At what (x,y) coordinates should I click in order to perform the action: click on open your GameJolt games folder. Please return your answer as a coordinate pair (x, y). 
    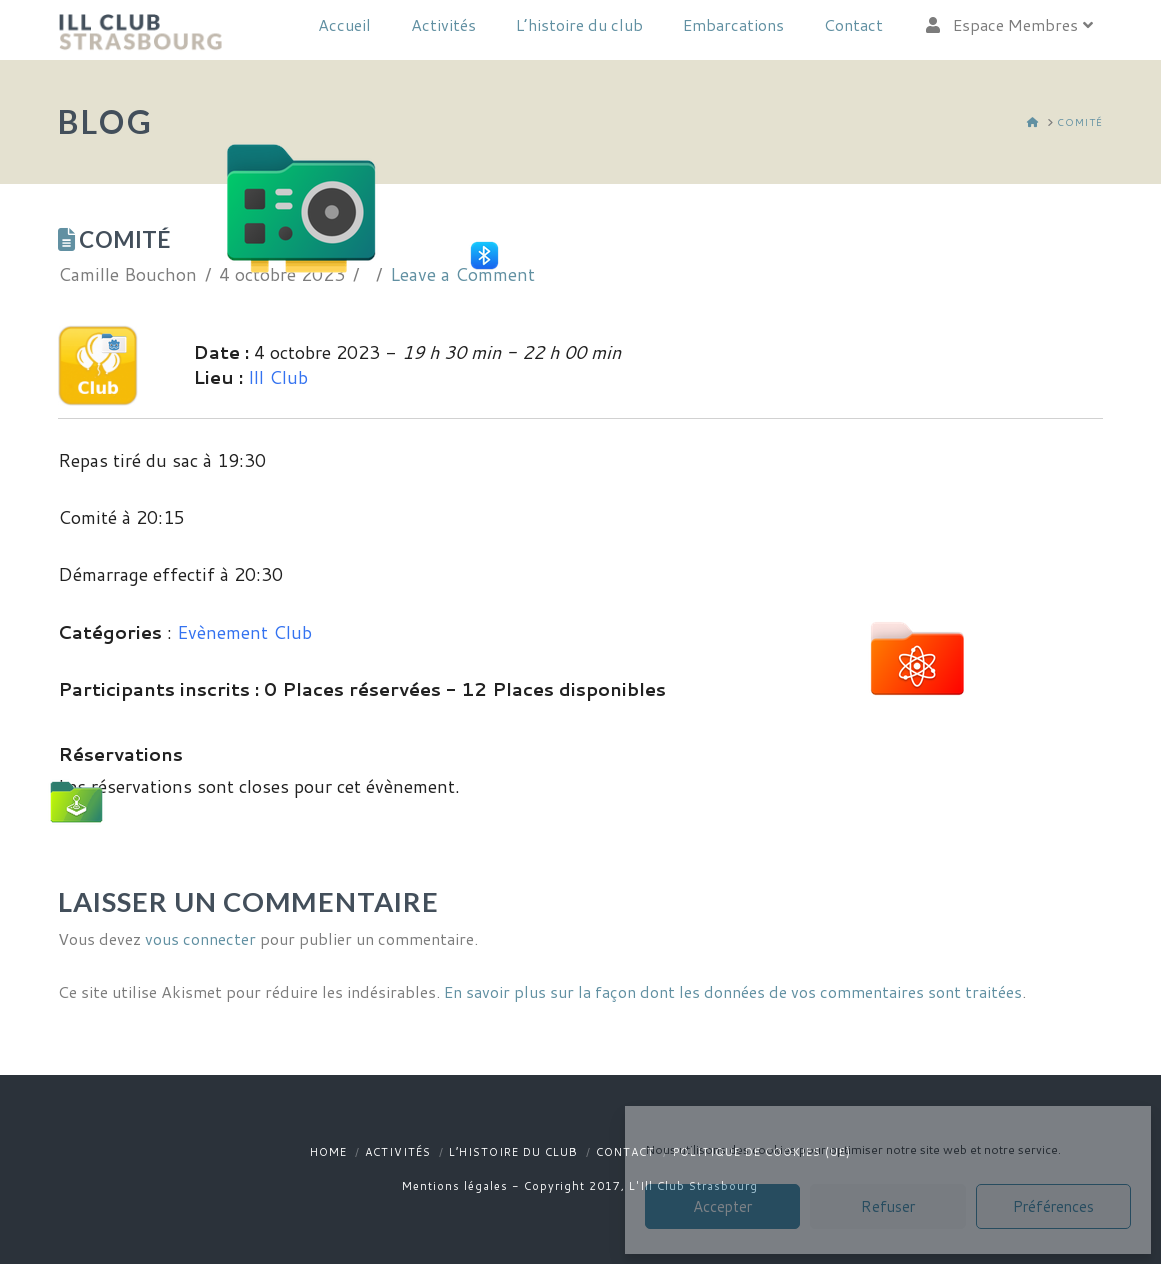
    Looking at the image, I should click on (76, 803).